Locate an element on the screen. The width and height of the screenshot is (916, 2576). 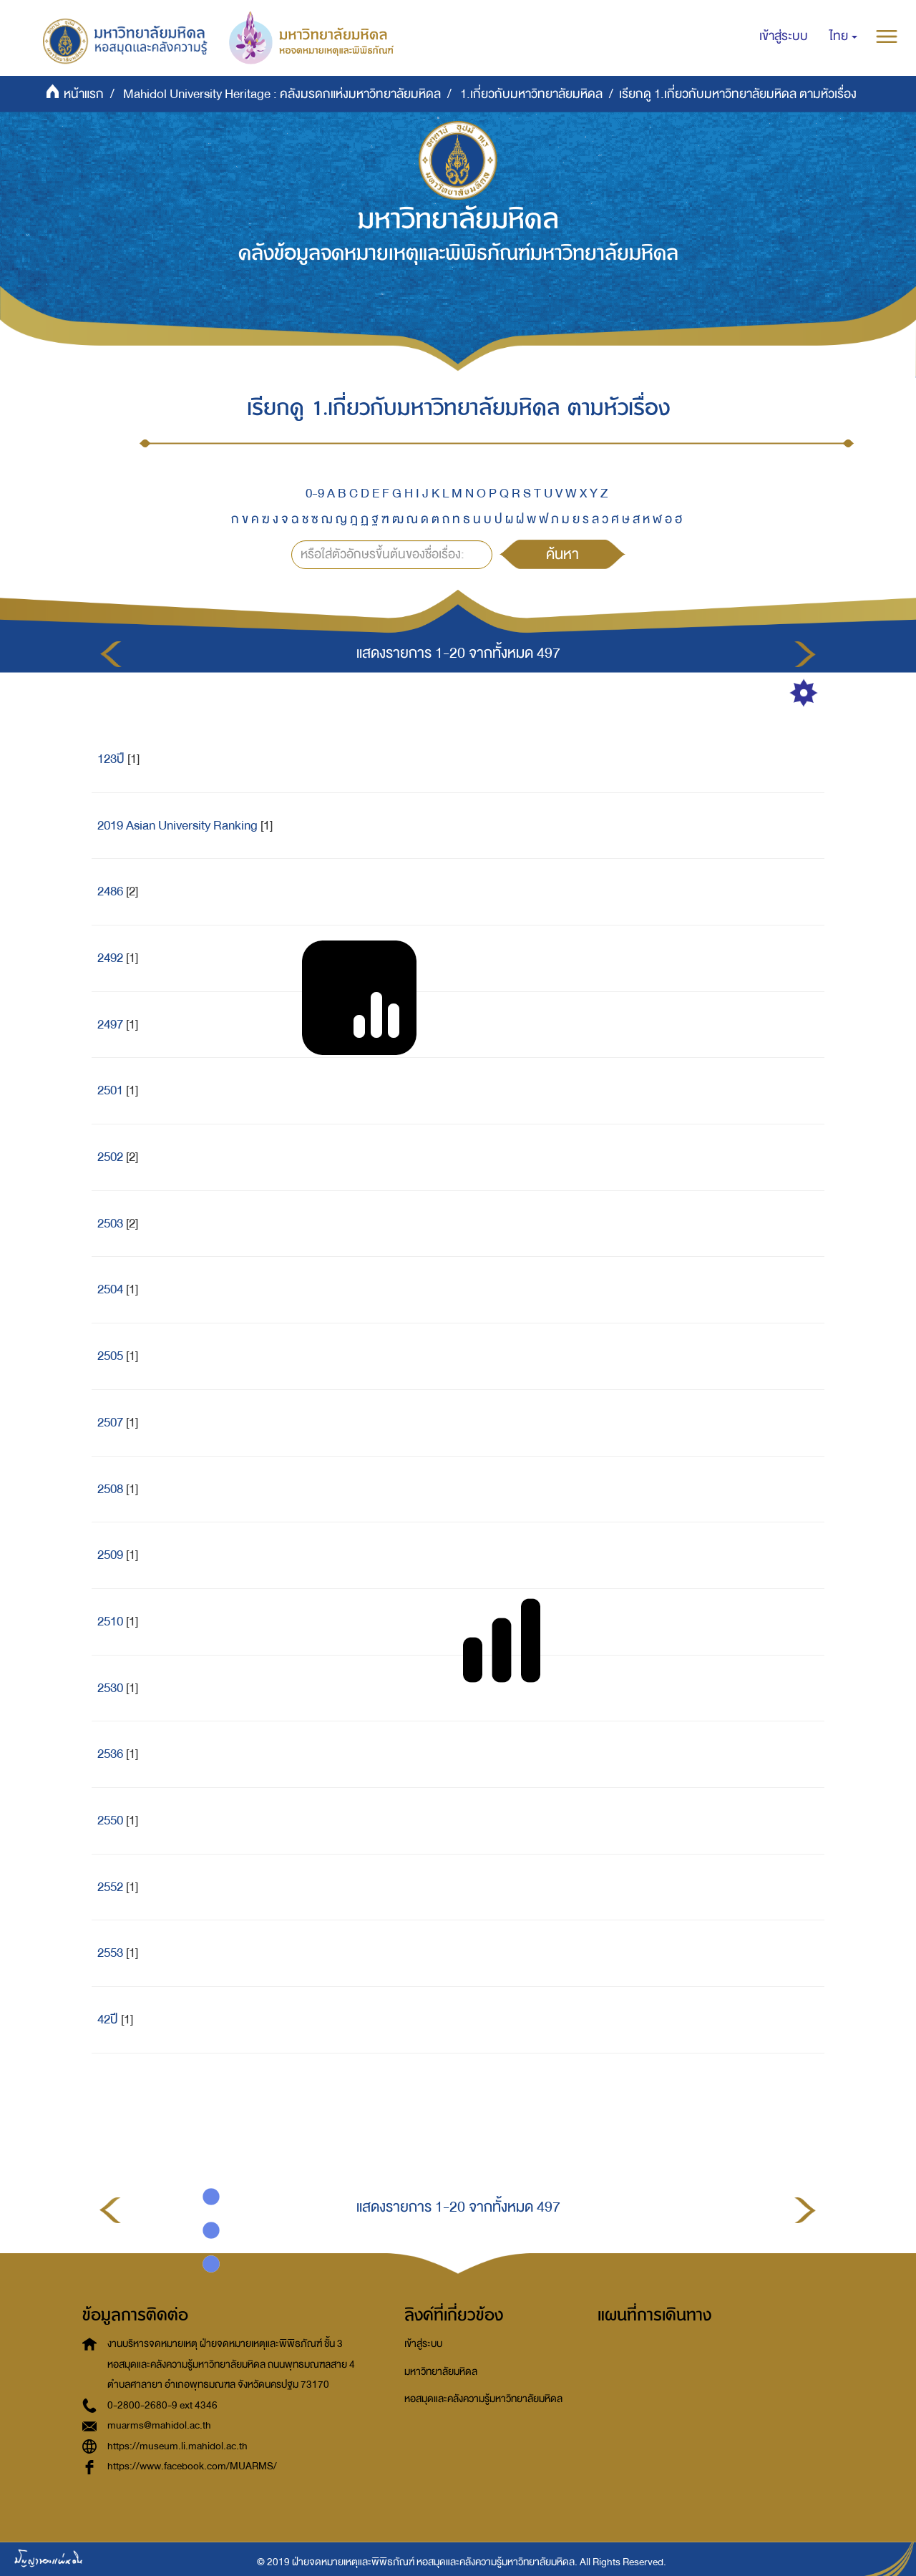
open more options menu is located at coordinates (211, 2230).